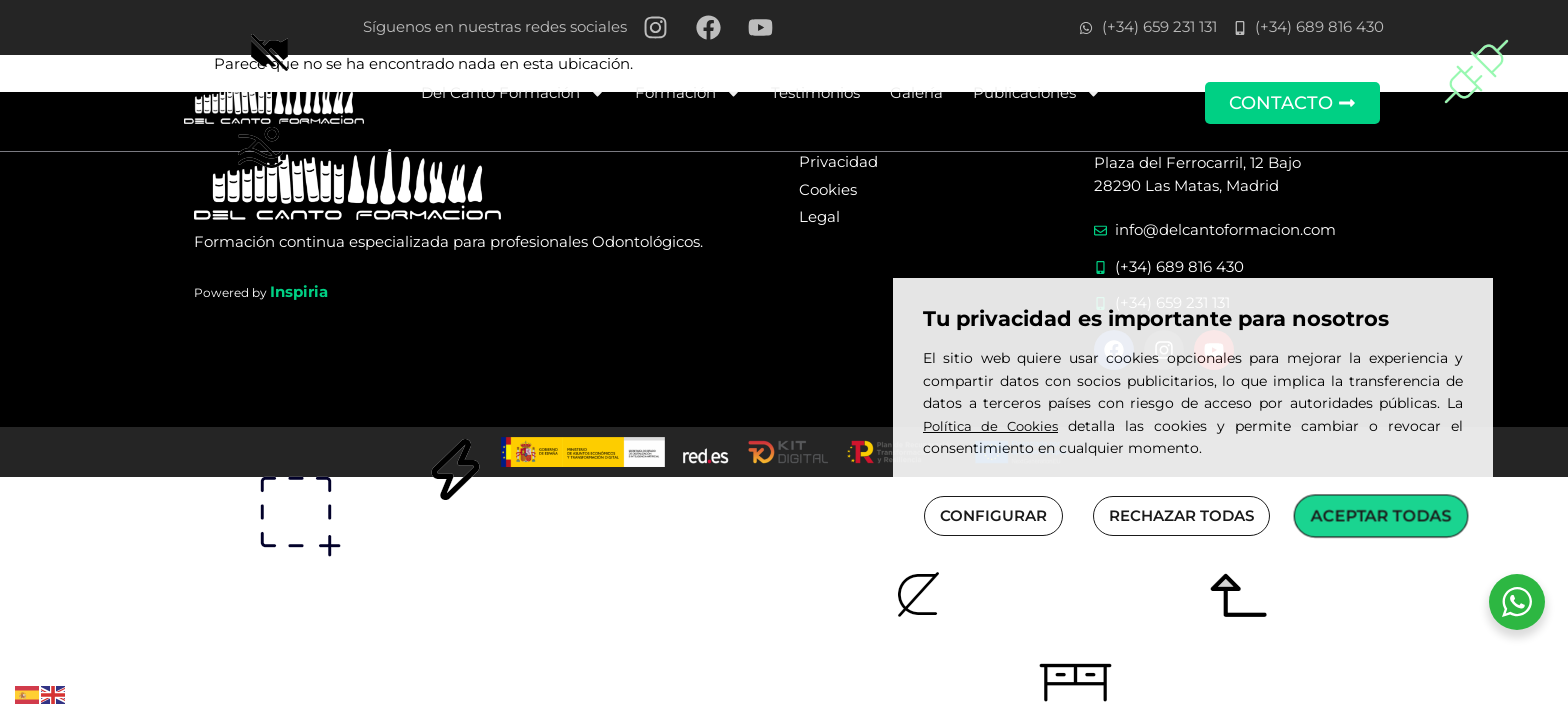 The image size is (1568, 720). What do you see at coordinates (296, 512) in the screenshot?
I see `add to current selection` at bounding box center [296, 512].